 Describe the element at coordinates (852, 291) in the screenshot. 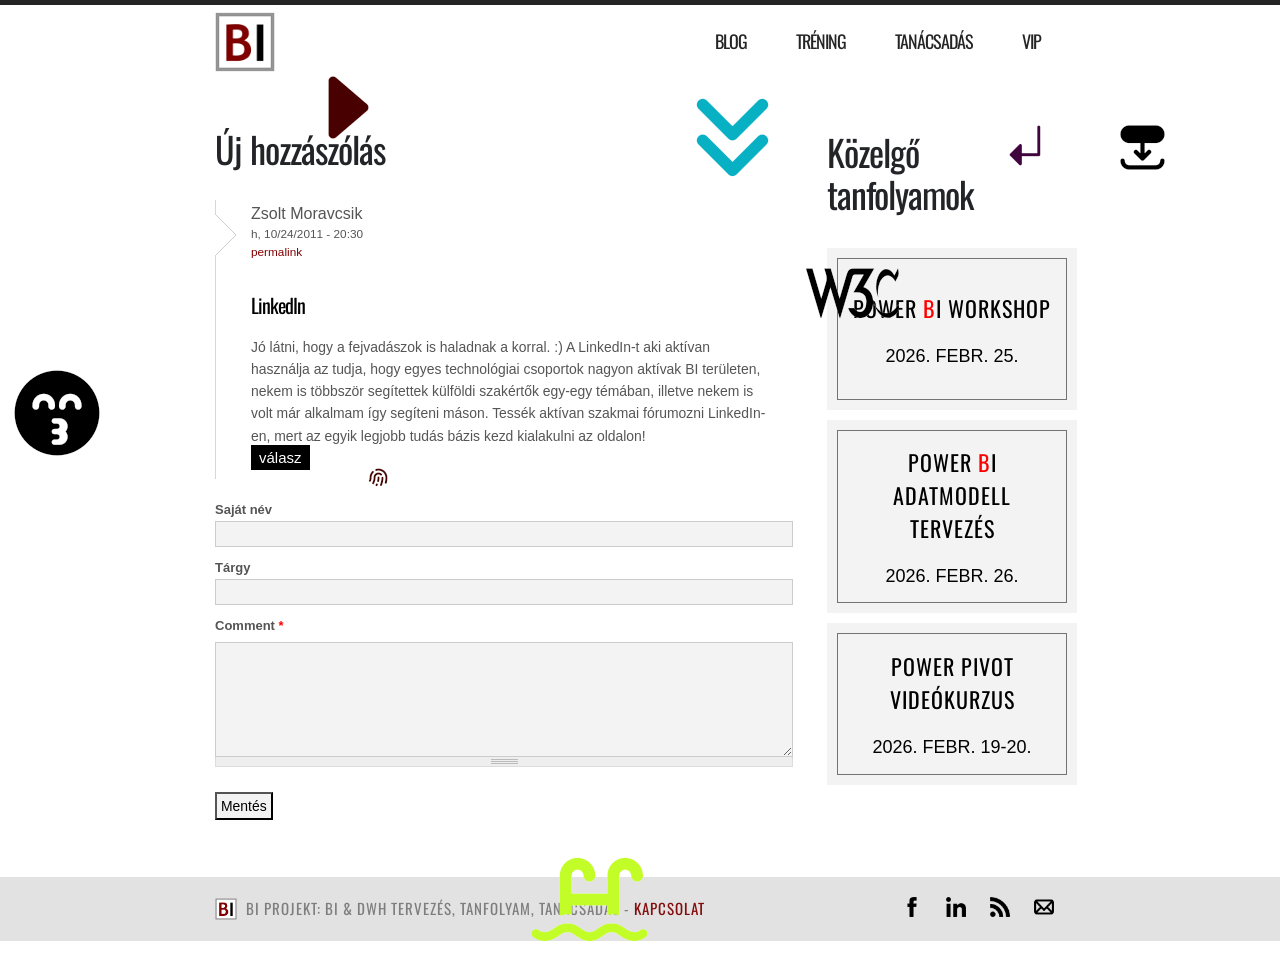

I see `world wide web consortium (w3c) logo` at that location.